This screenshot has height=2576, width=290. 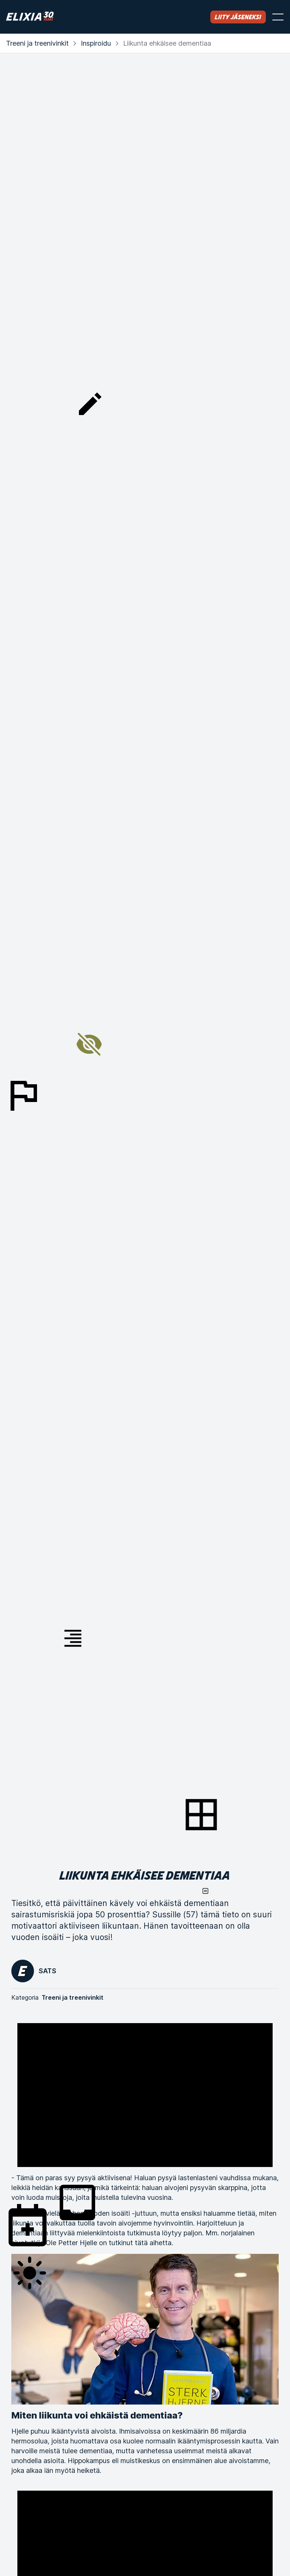 What do you see at coordinates (205, 1891) in the screenshot?
I see `go back to previous section` at bounding box center [205, 1891].